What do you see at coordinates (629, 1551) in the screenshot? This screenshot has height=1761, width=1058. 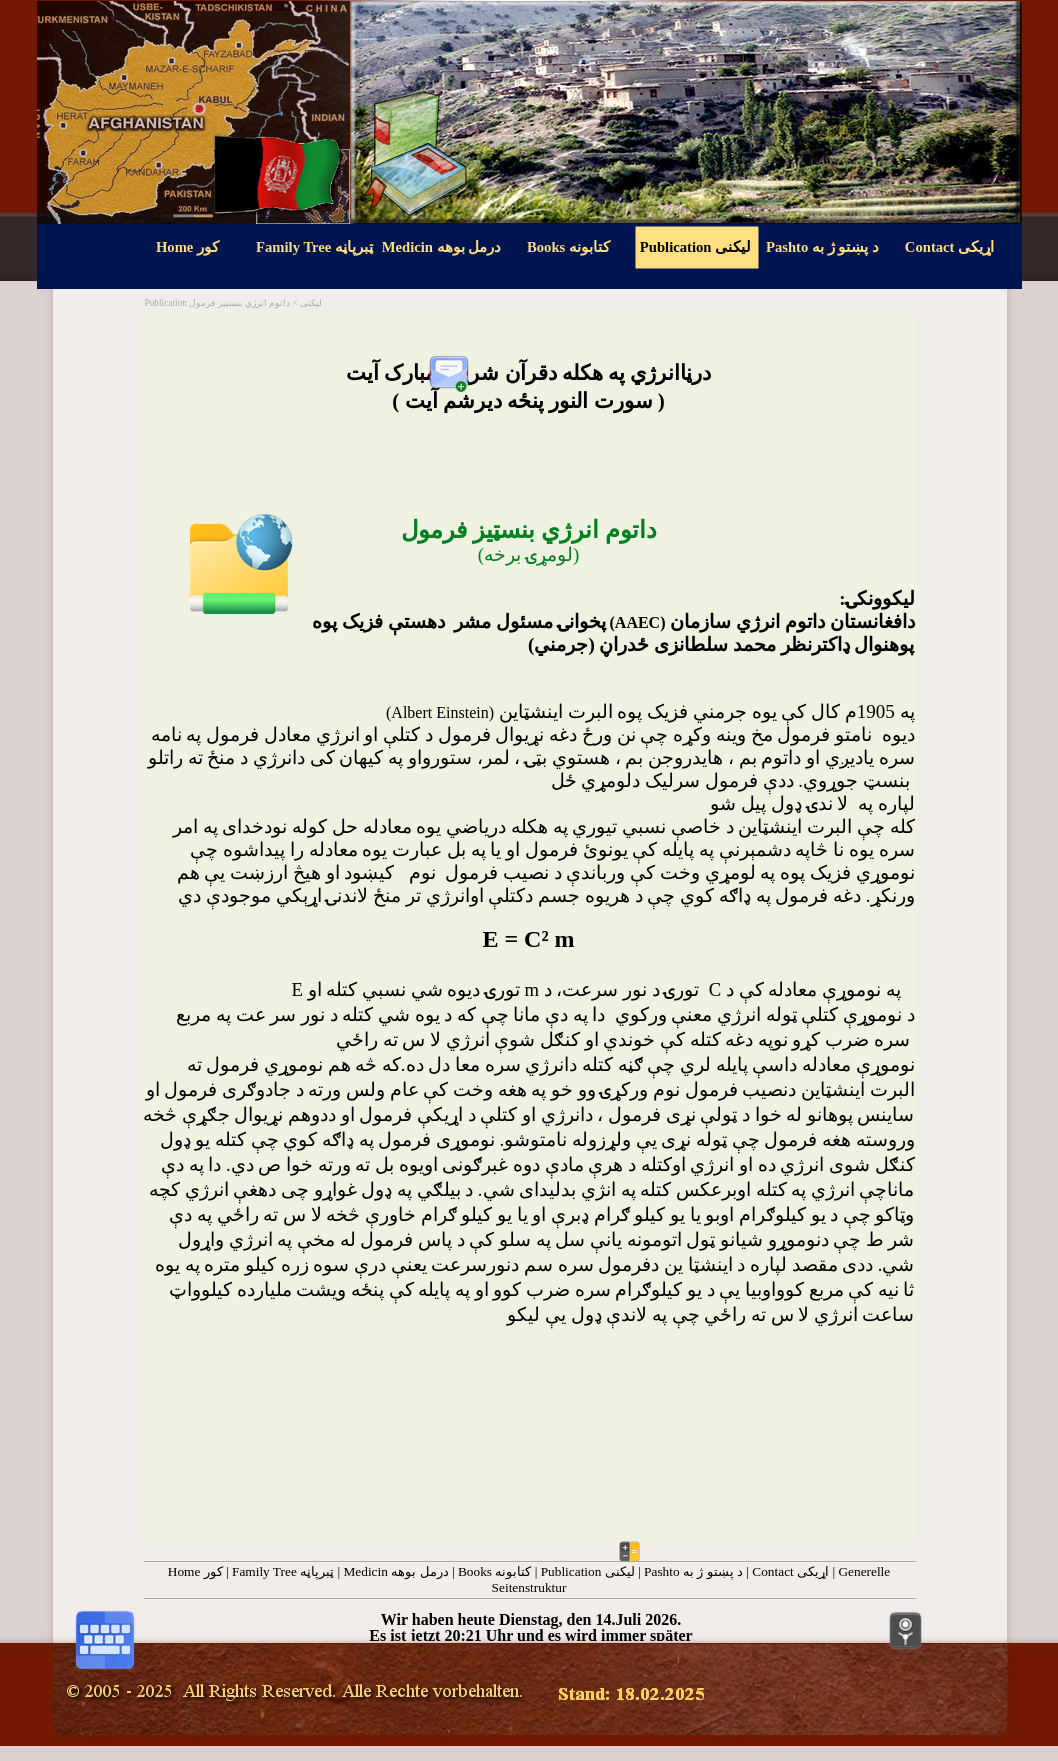 I see `open the calculator app` at bounding box center [629, 1551].